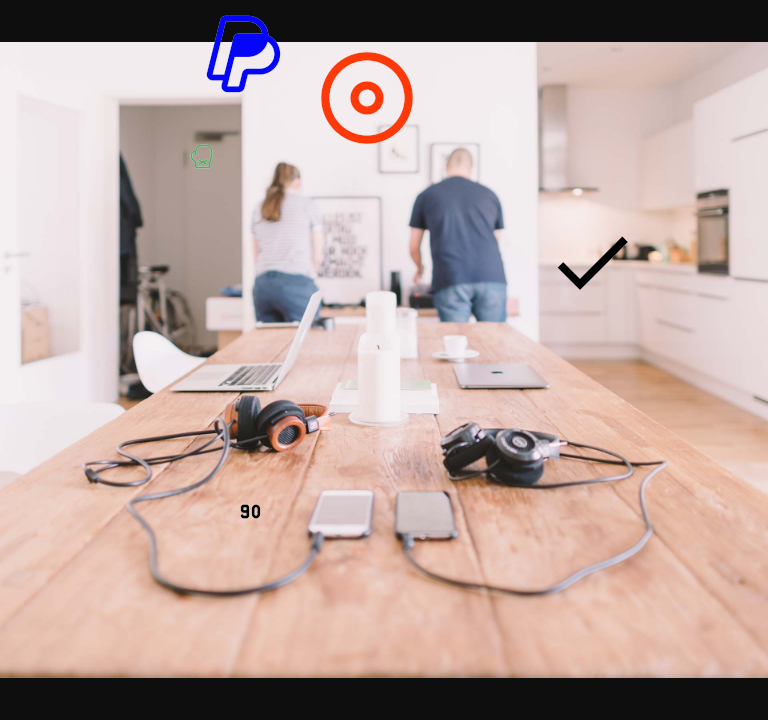  Describe the element at coordinates (242, 54) in the screenshot. I see `pay with PayPal` at that location.